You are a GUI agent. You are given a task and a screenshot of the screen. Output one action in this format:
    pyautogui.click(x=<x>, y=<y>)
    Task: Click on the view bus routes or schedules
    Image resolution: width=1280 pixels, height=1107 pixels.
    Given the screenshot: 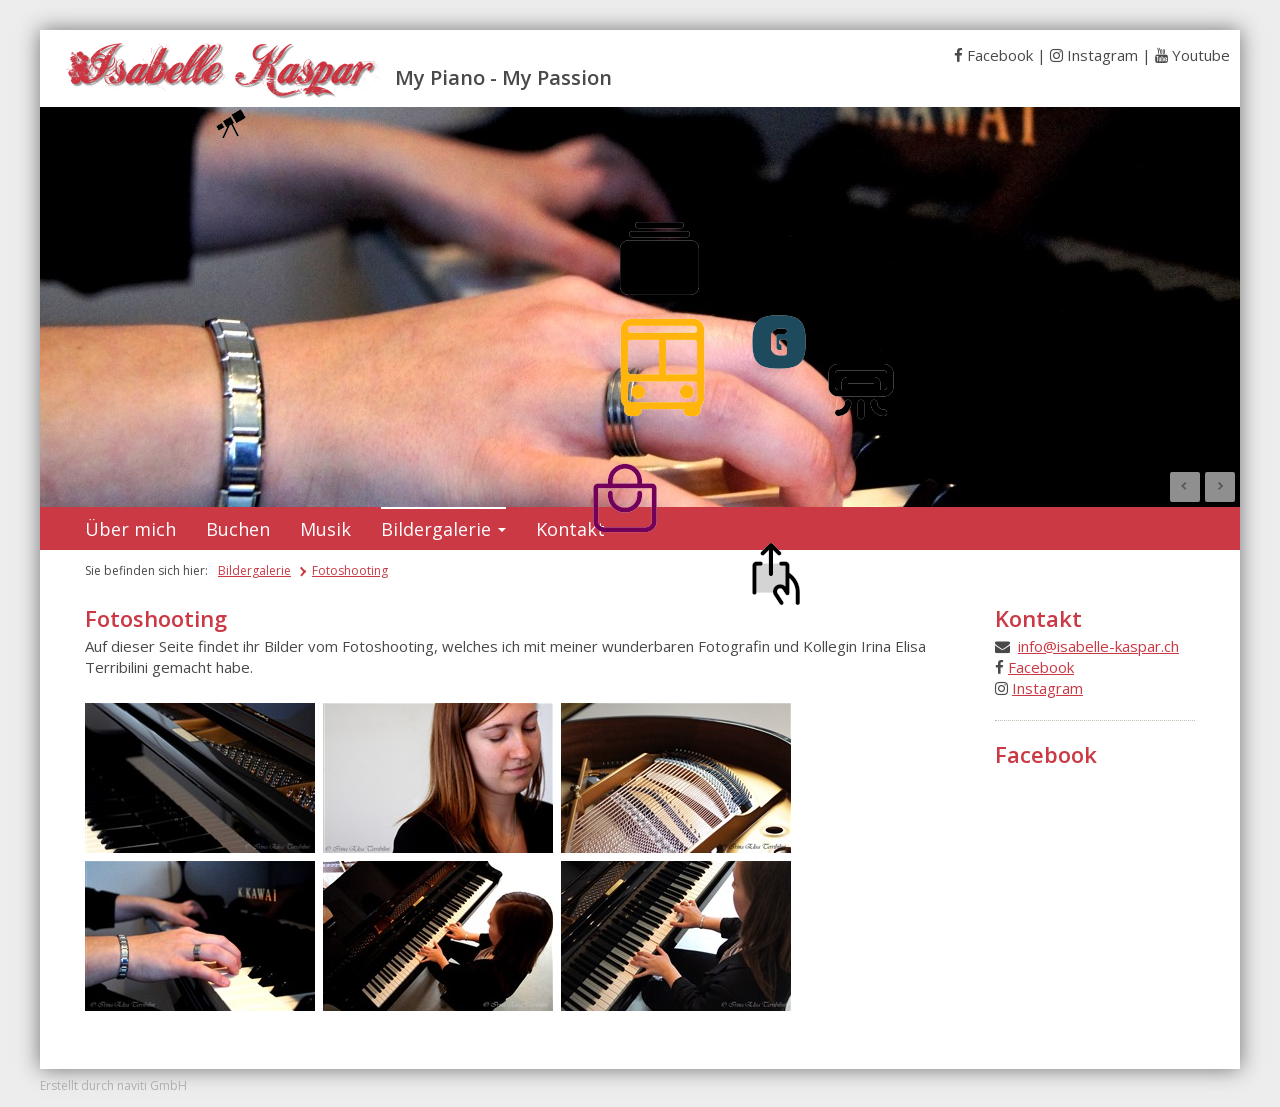 What is the action you would take?
    pyautogui.click(x=662, y=367)
    